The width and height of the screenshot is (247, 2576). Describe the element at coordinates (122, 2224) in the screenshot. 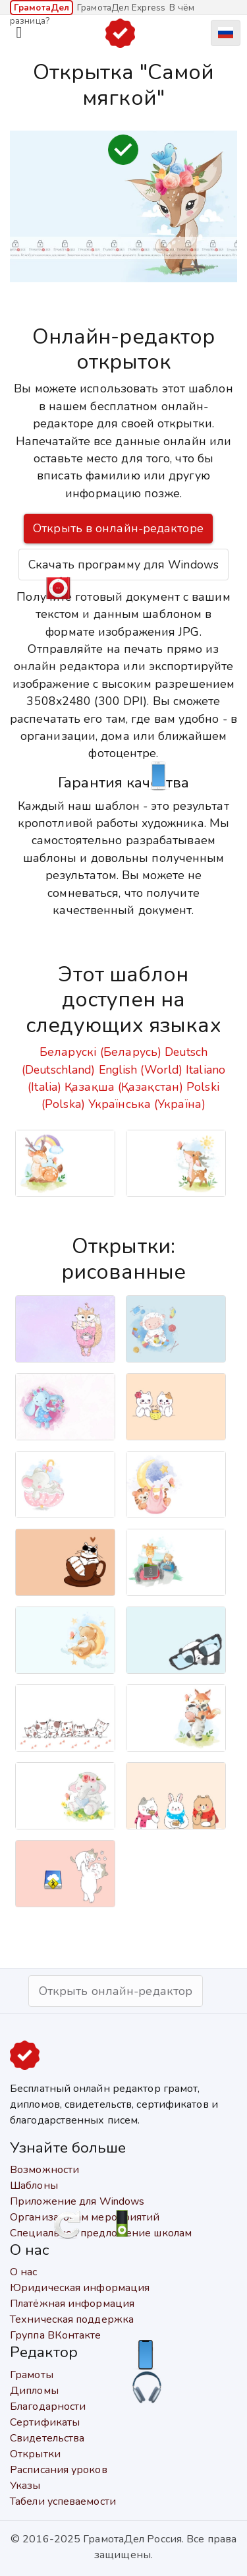

I see `iPod nano device in green` at that location.